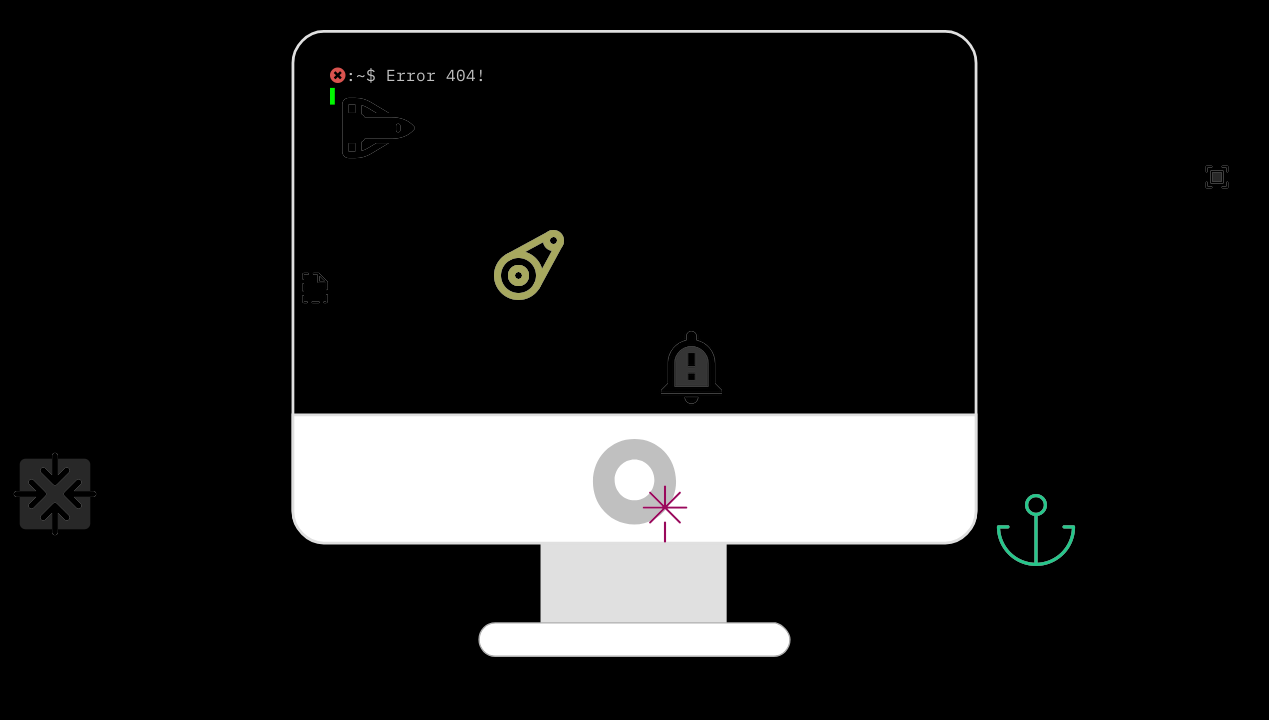  What do you see at coordinates (665, 514) in the screenshot?
I see `link to linktree profile` at bounding box center [665, 514].